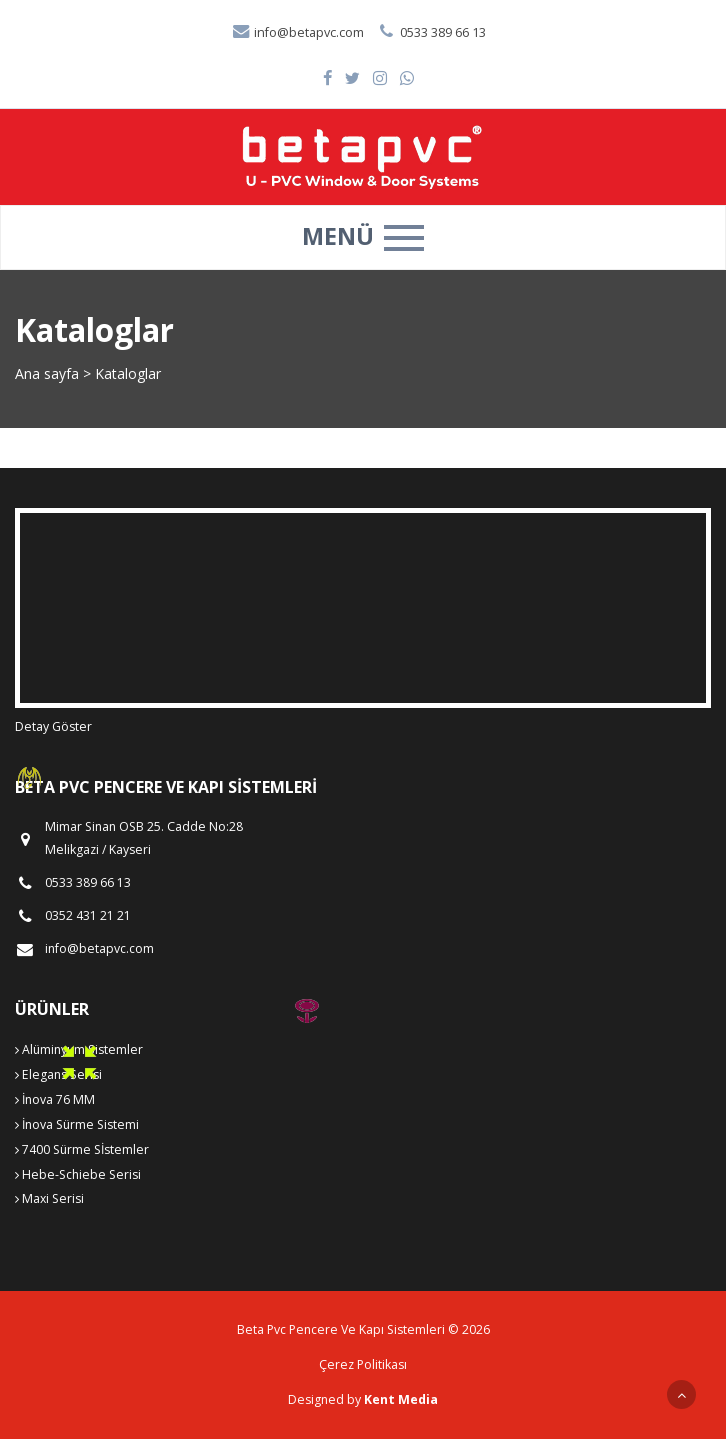 This screenshot has height=1439, width=726. I want to click on exit fullscreen mode, so click(79, 1062).